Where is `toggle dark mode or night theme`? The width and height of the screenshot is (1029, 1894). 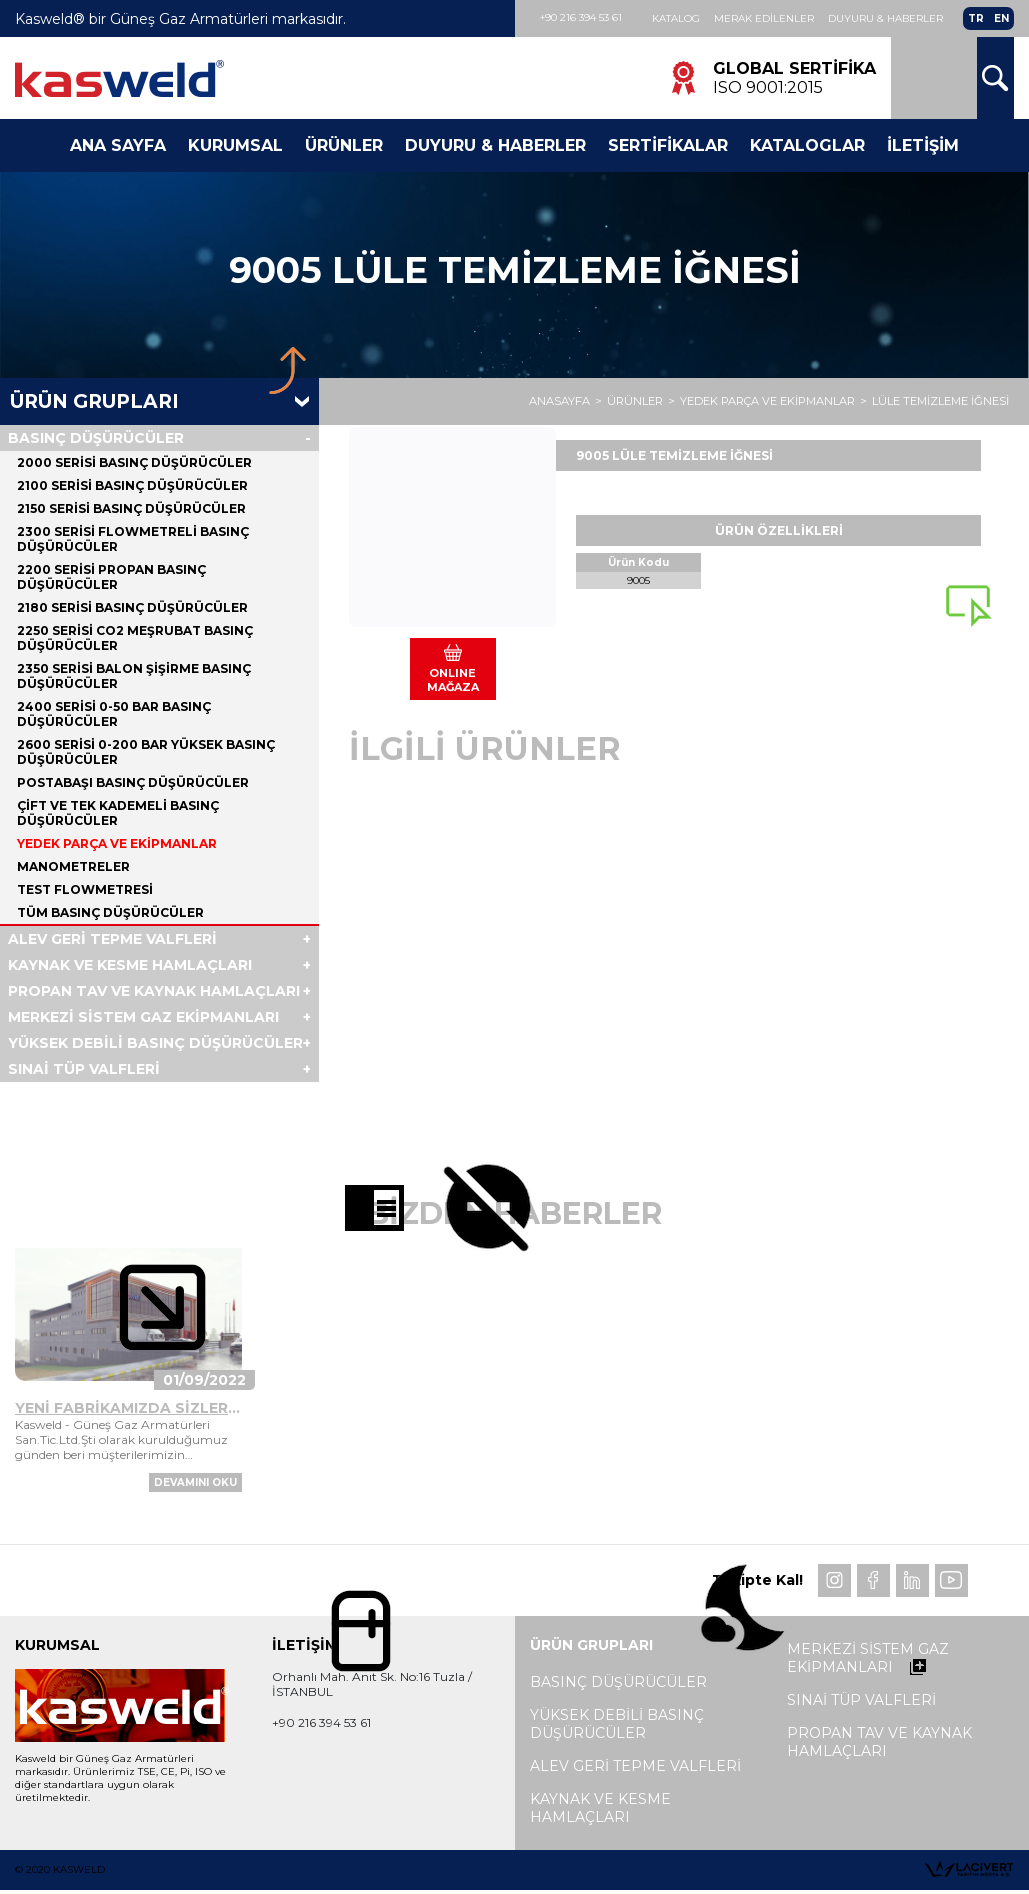
toggle dark mode or night theme is located at coordinates (748, 1607).